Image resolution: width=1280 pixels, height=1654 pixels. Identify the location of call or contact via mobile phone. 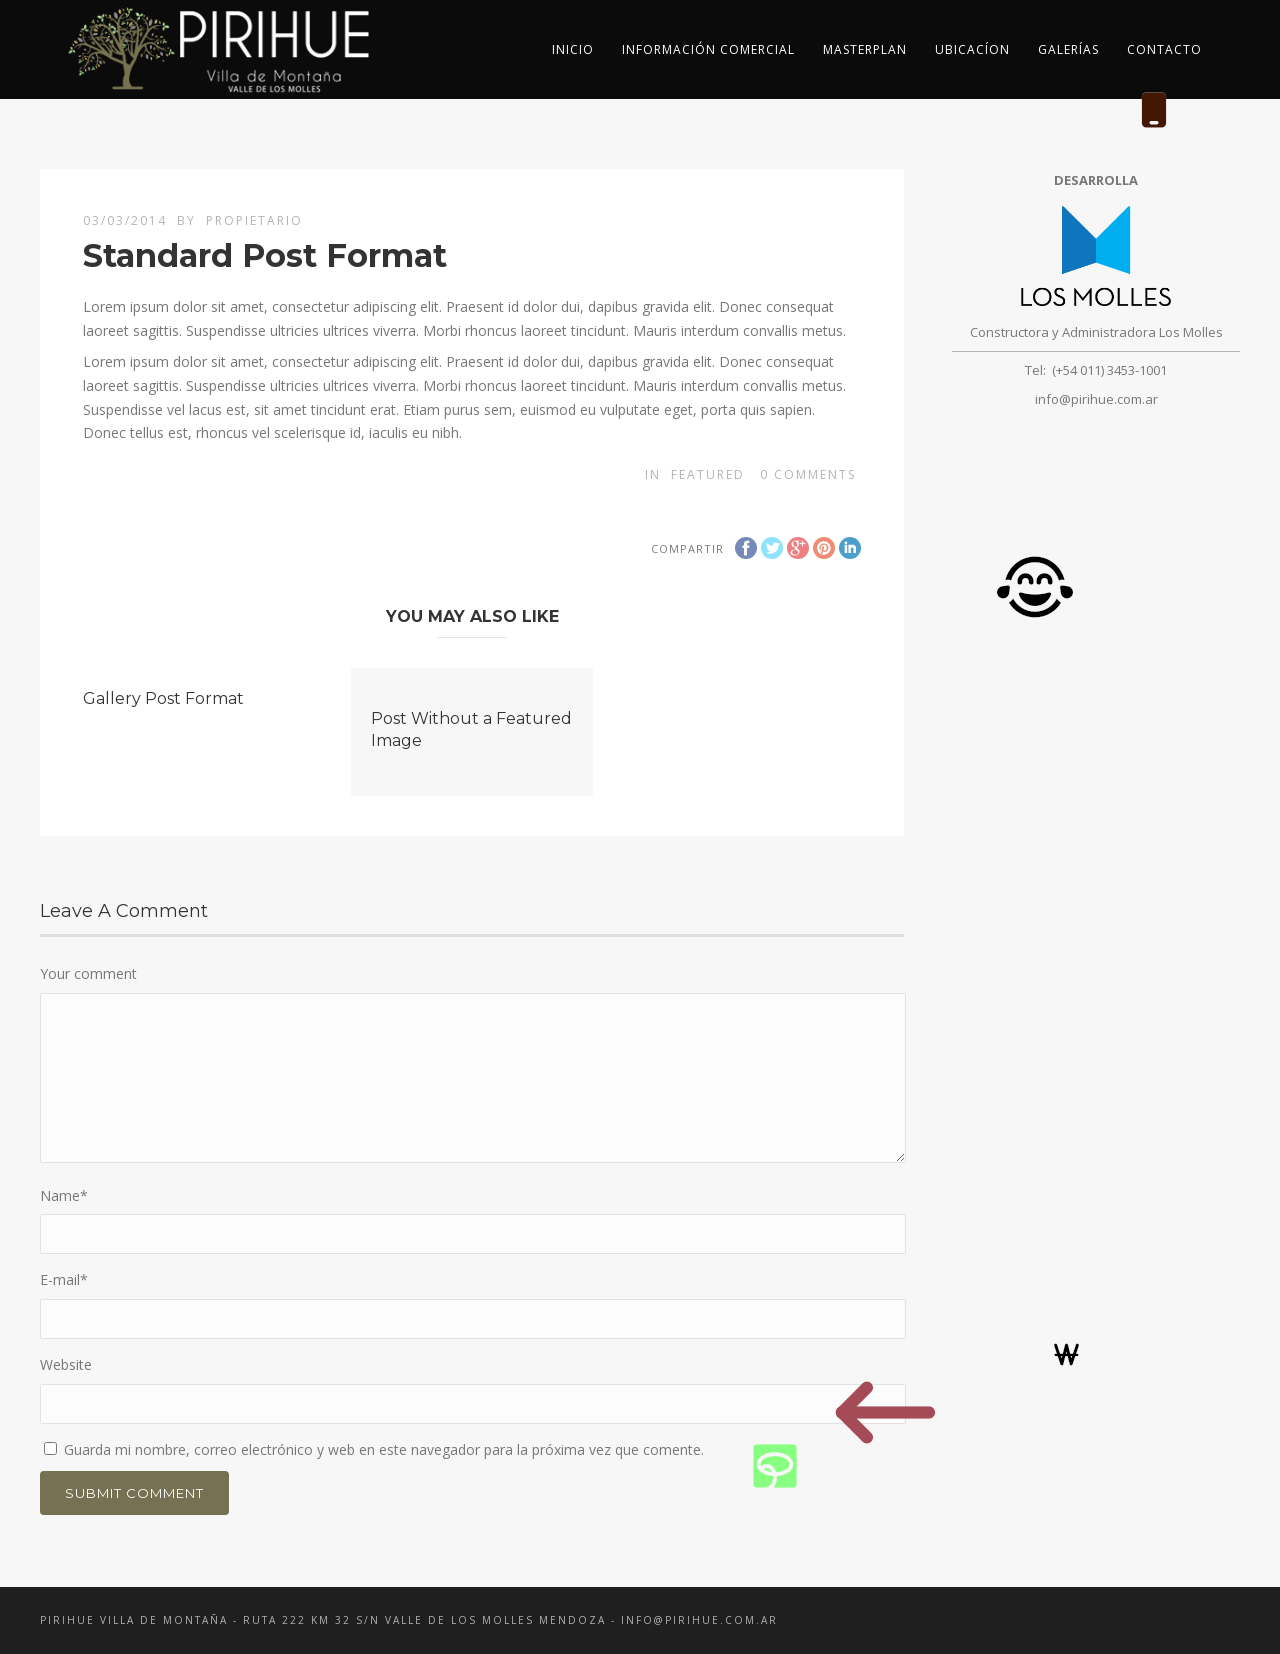
(1154, 110).